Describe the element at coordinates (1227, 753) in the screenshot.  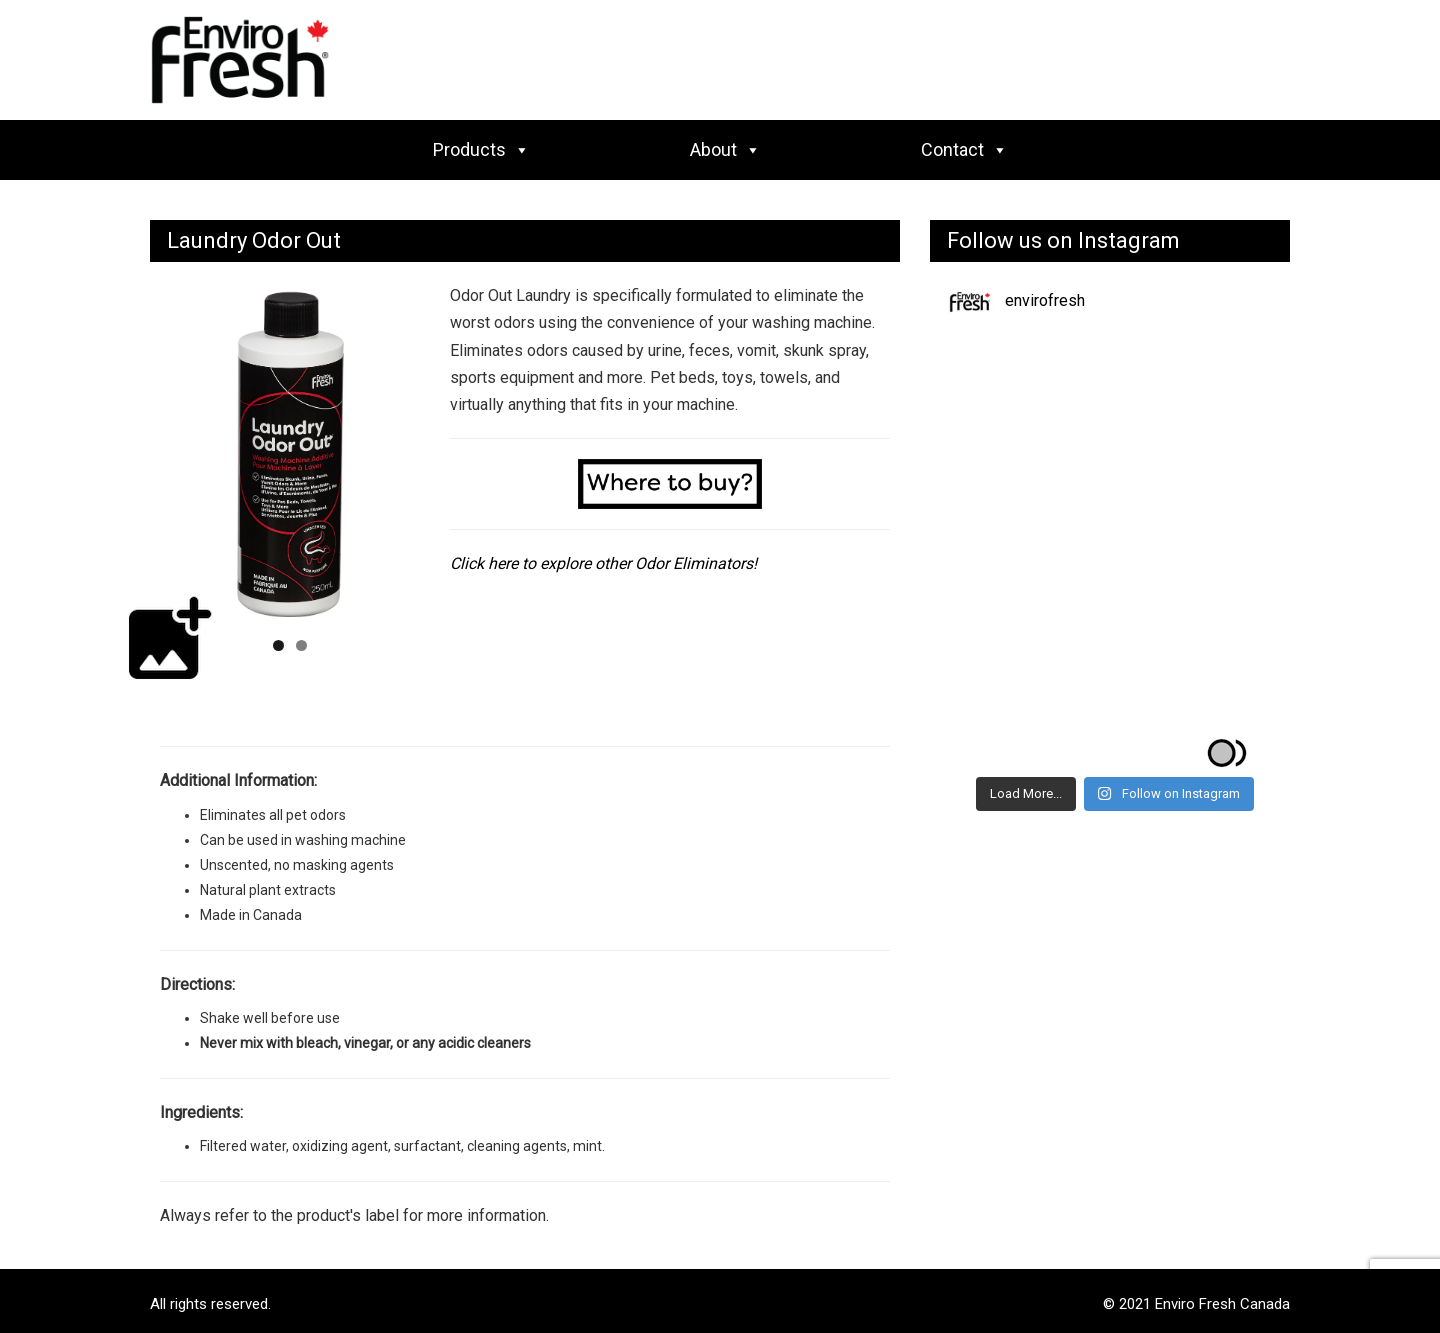
I see `indicates active recording or live broadcast` at that location.